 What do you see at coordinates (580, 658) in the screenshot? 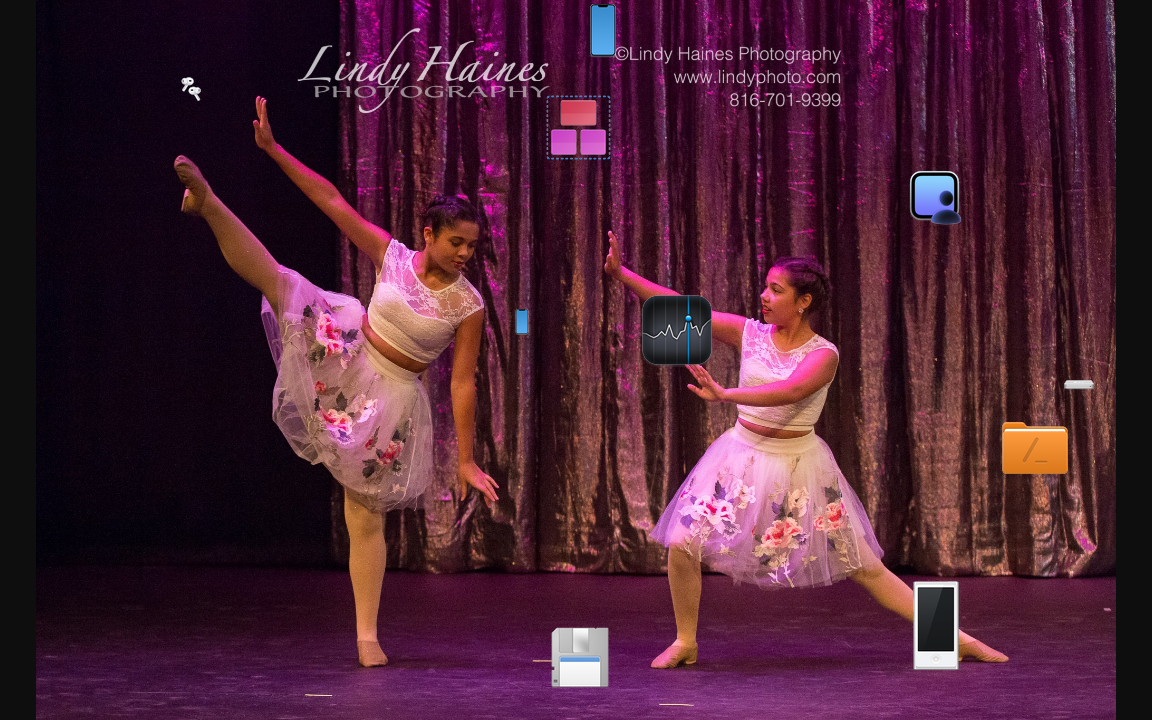
I see `magneto-optical disk drive or storage device` at bounding box center [580, 658].